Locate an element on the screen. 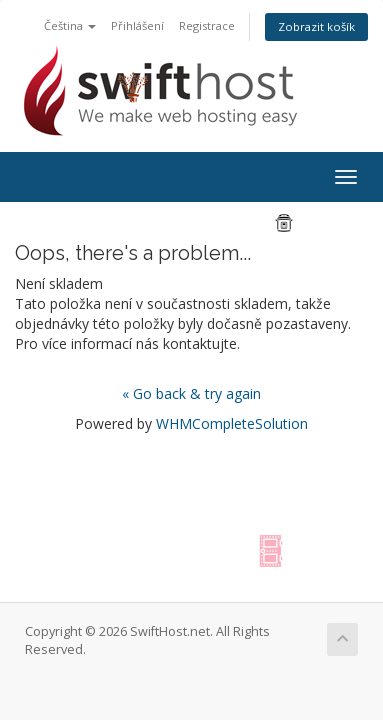 This screenshot has height=720, width=383. represents farming or agriculture in a game interface is located at coordinates (133, 87).